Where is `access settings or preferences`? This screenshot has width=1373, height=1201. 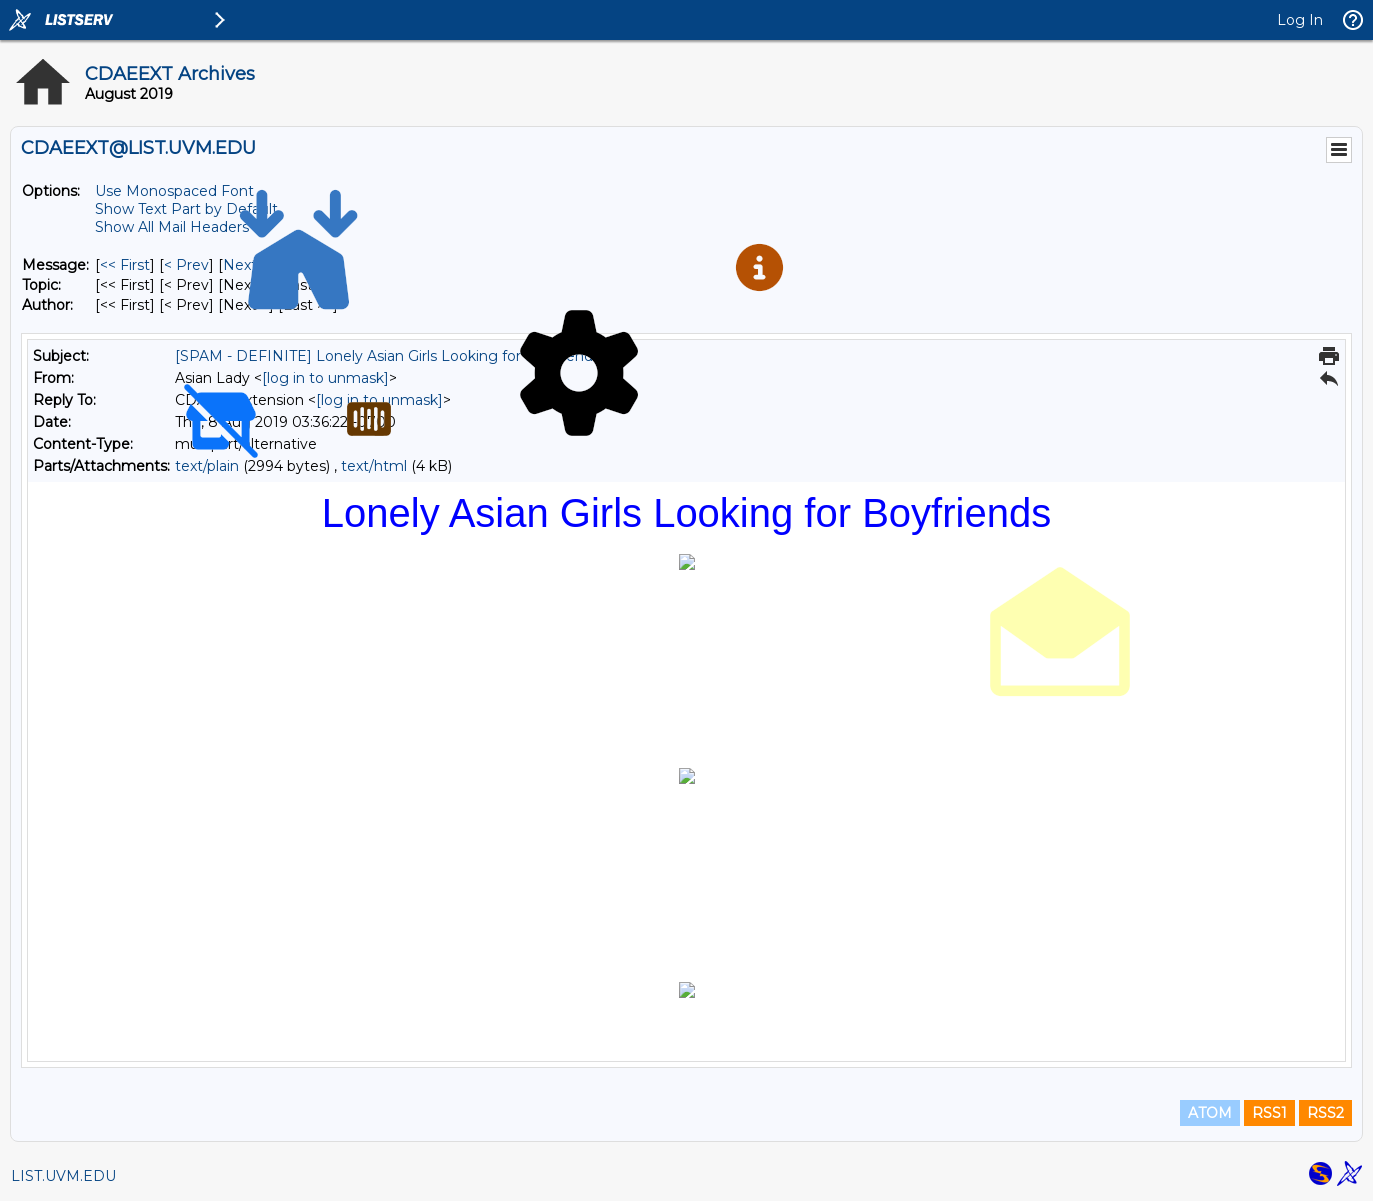 access settings or preferences is located at coordinates (579, 373).